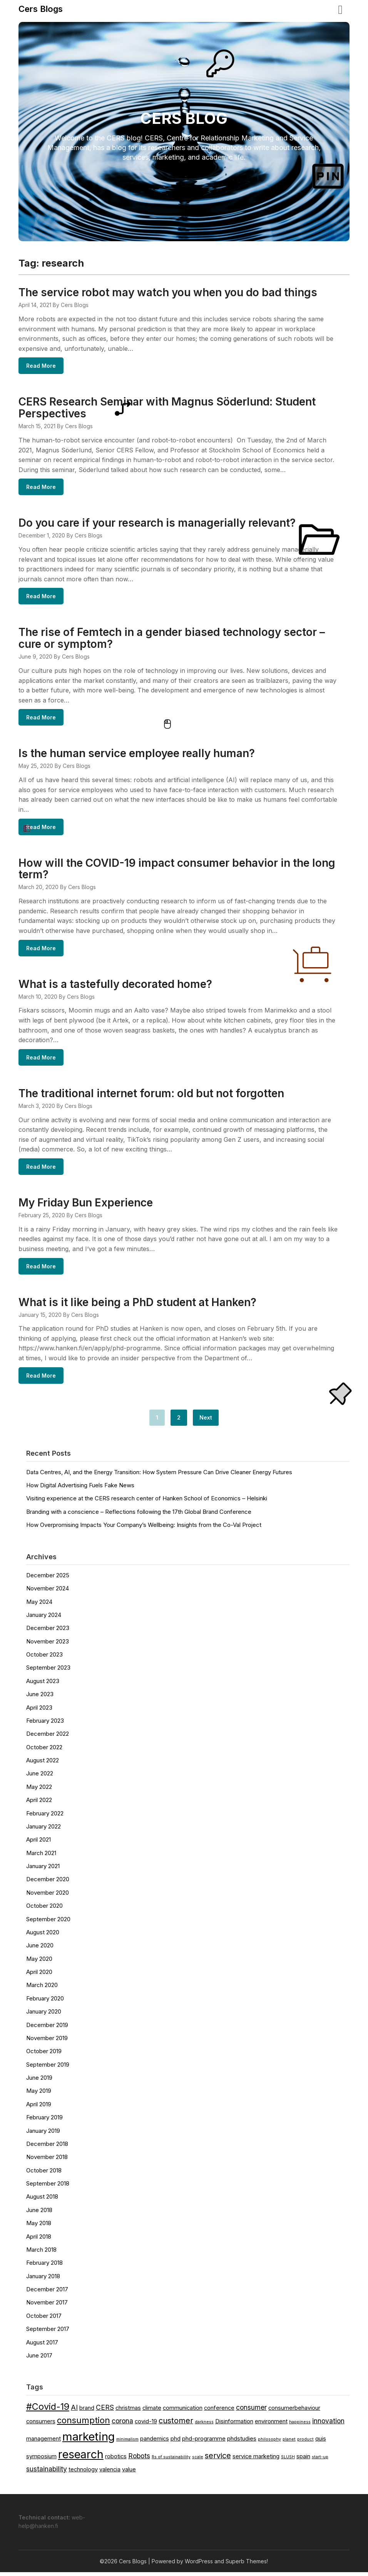 The image size is (368, 2576). Describe the element at coordinates (27, 828) in the screenshot. I see `select or highlight a table column` at that location.